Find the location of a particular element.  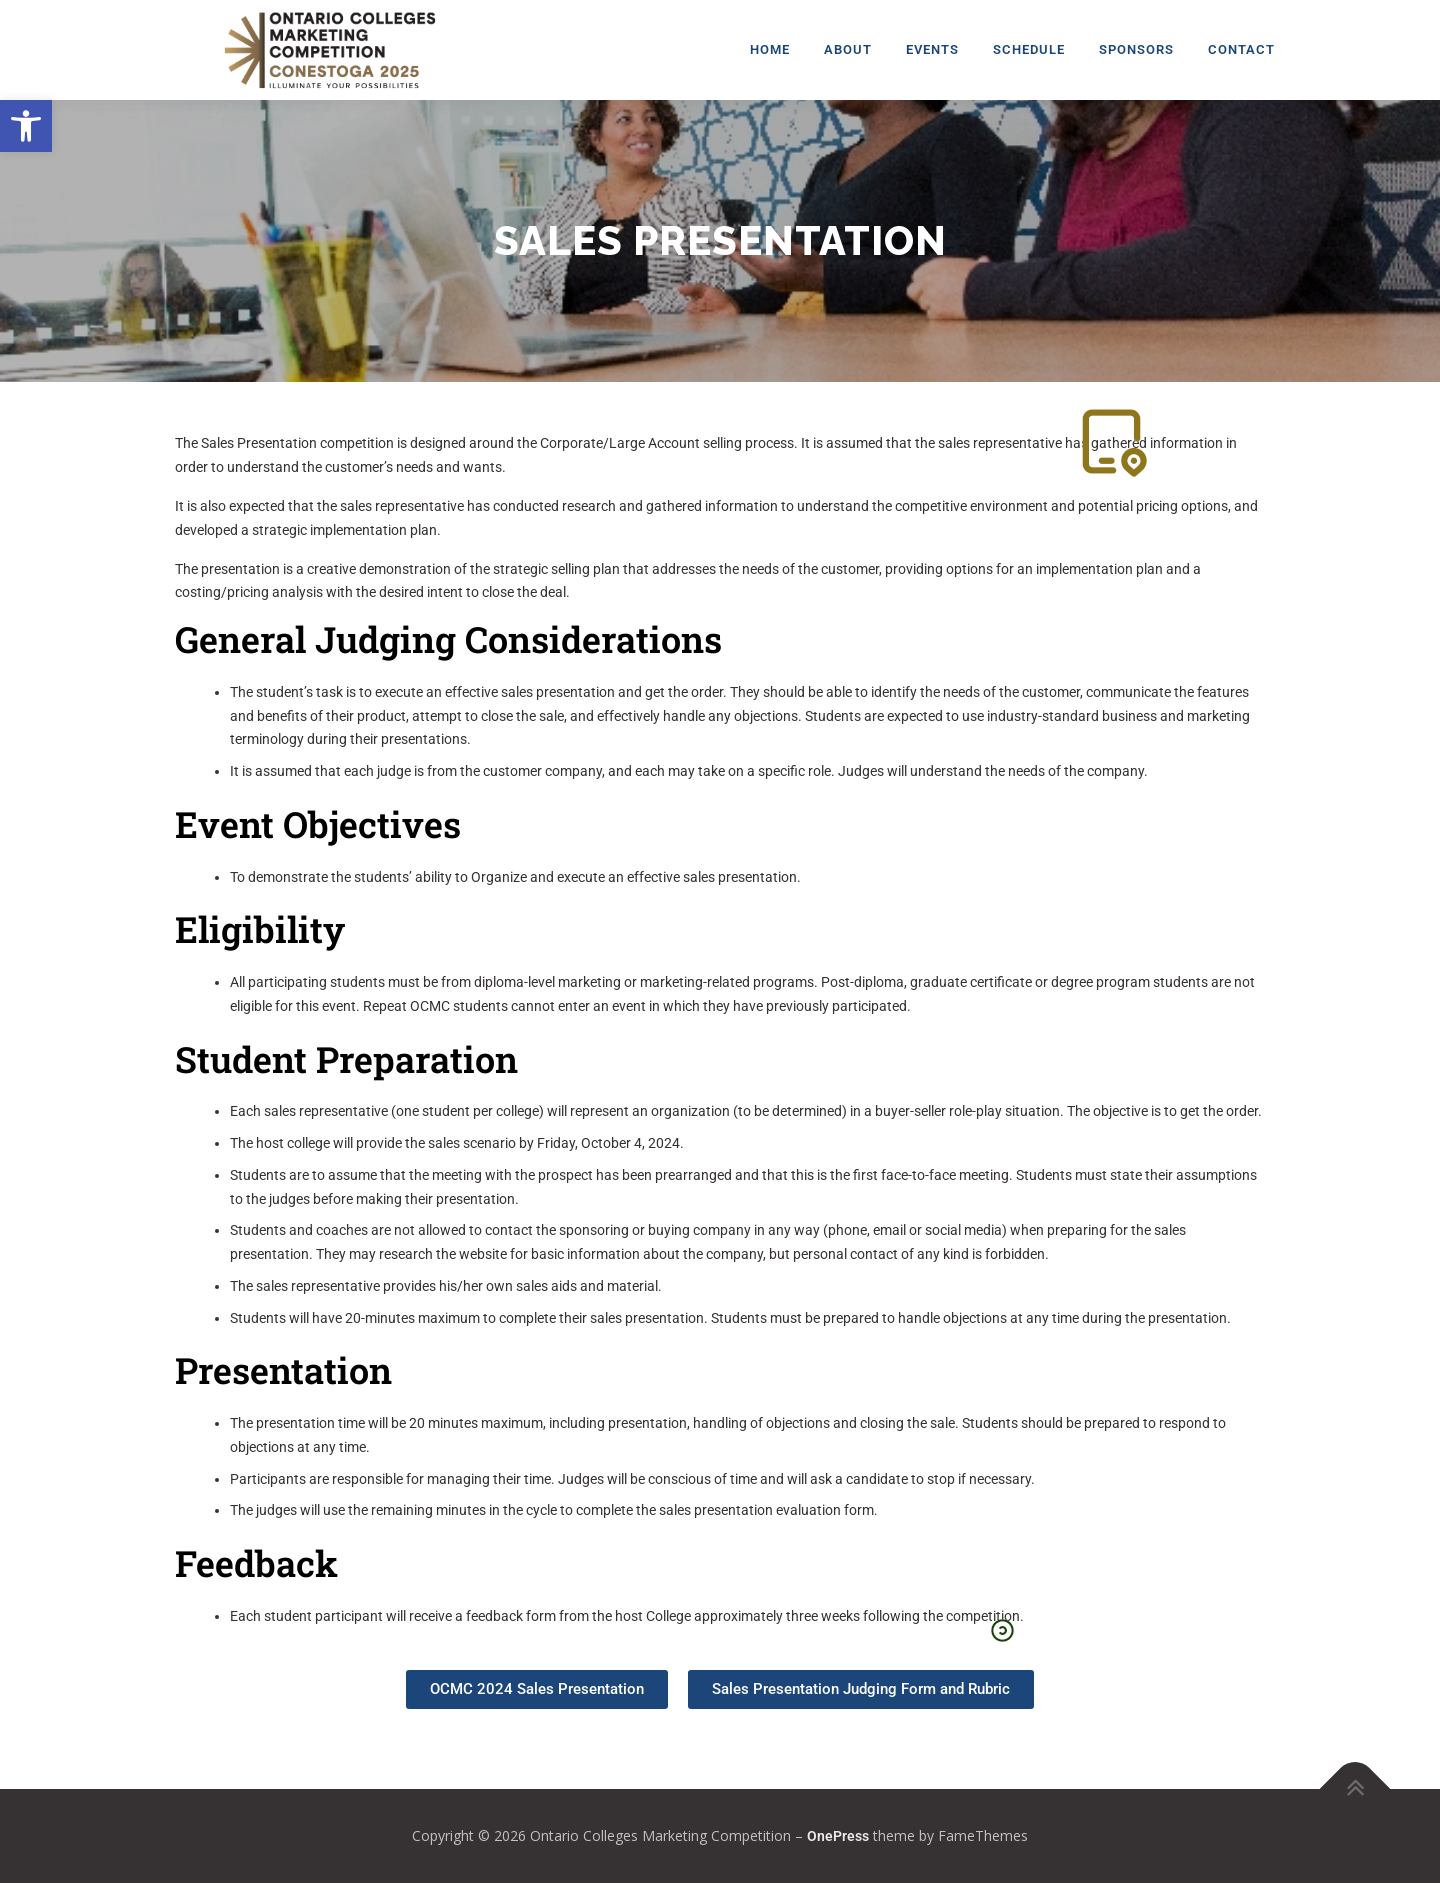

indicates copyleft licensing for content or software is located at coordinates (1002, 1630).